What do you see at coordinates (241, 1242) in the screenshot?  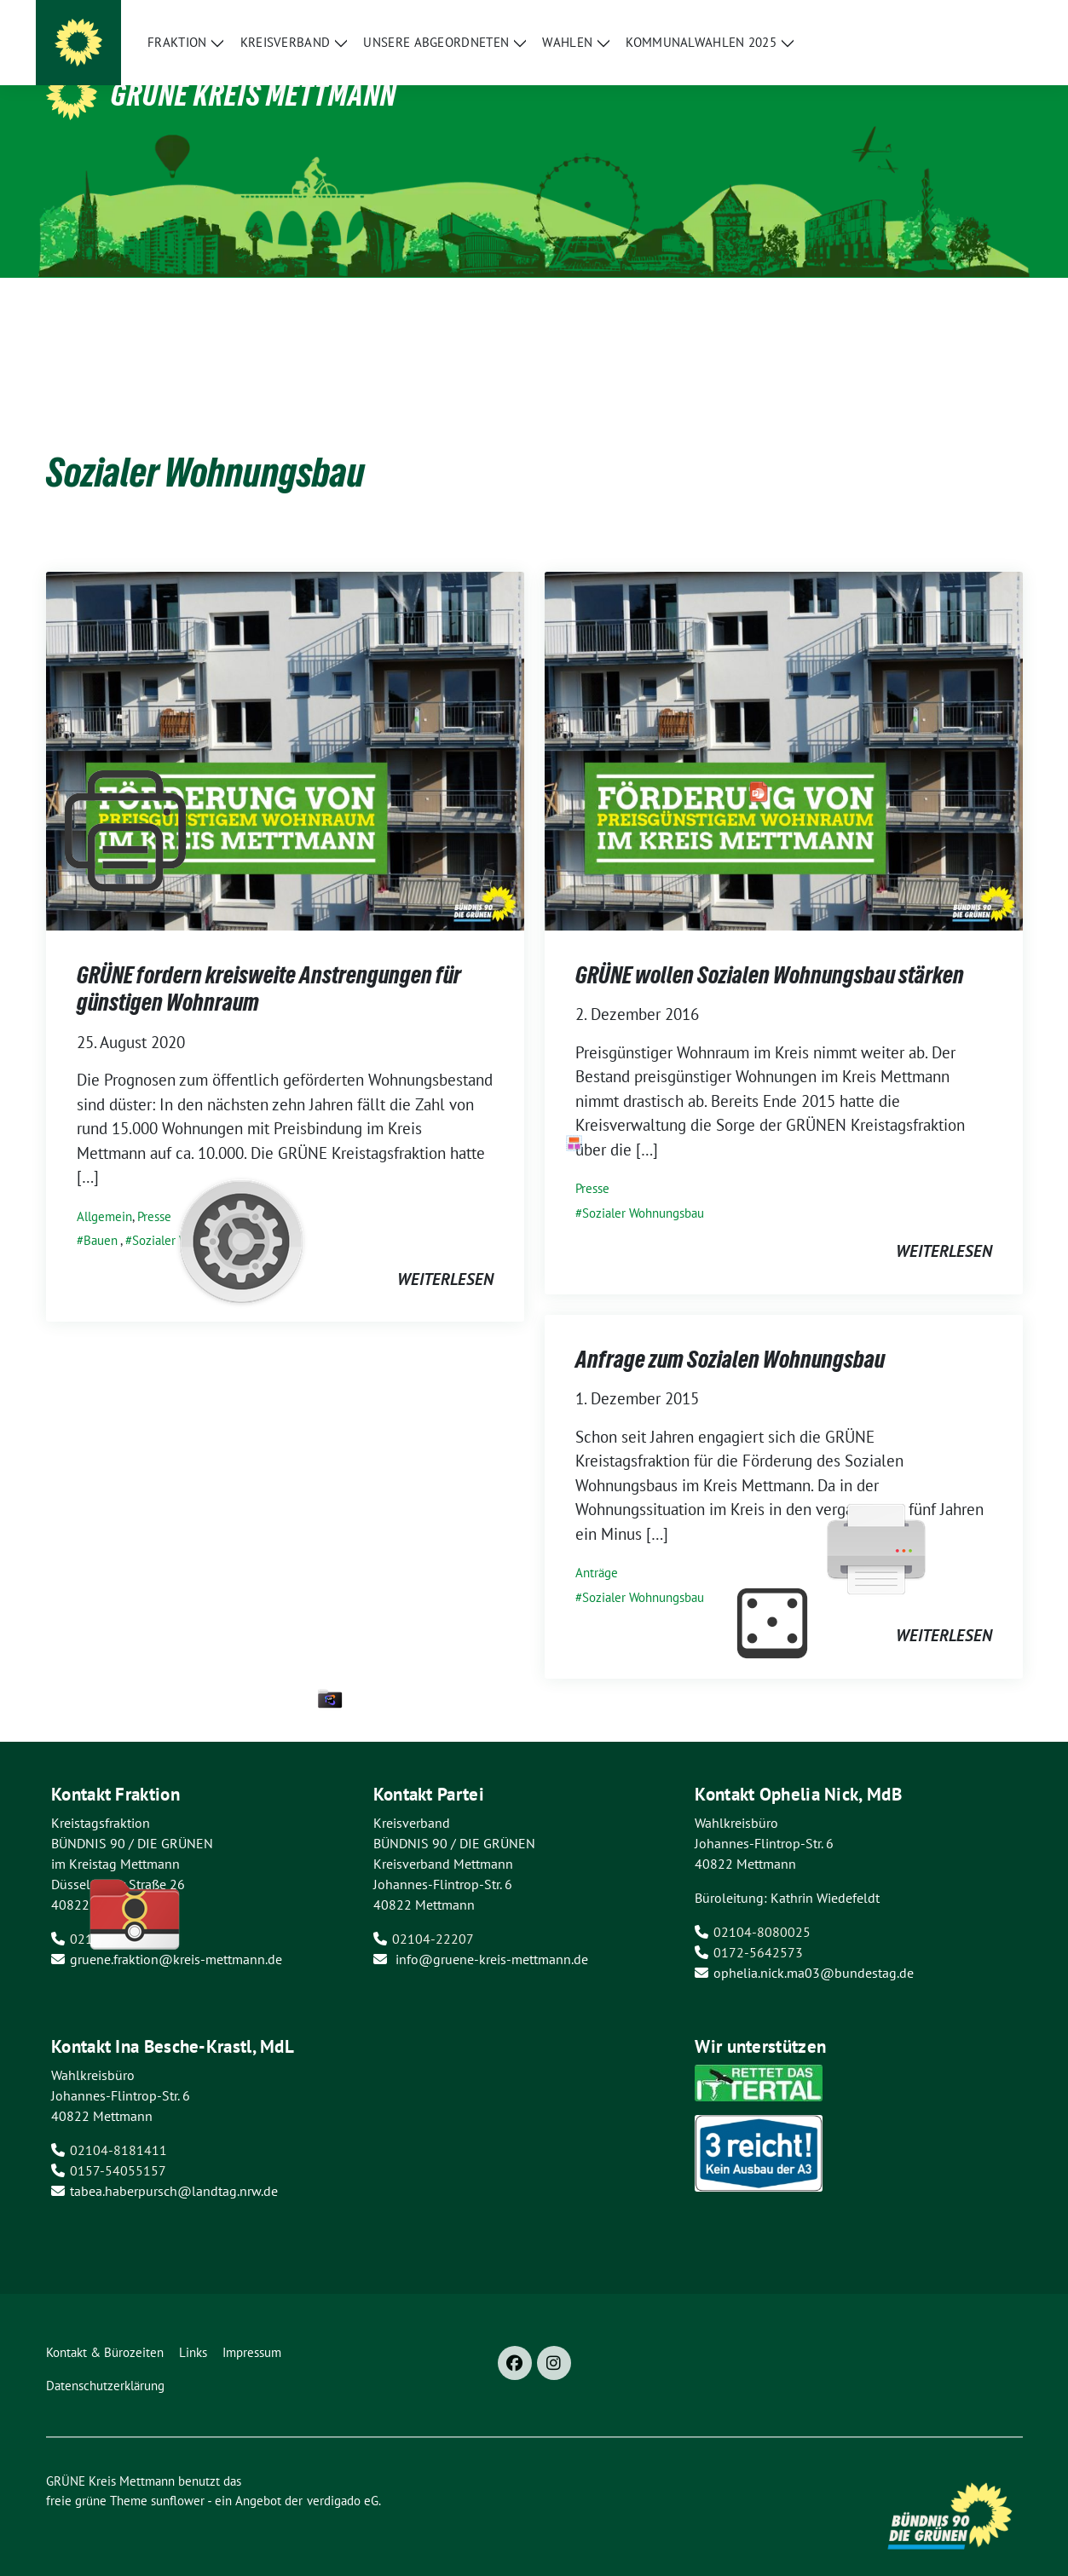 I see `open system settings` at bounding box center [241, 1242].